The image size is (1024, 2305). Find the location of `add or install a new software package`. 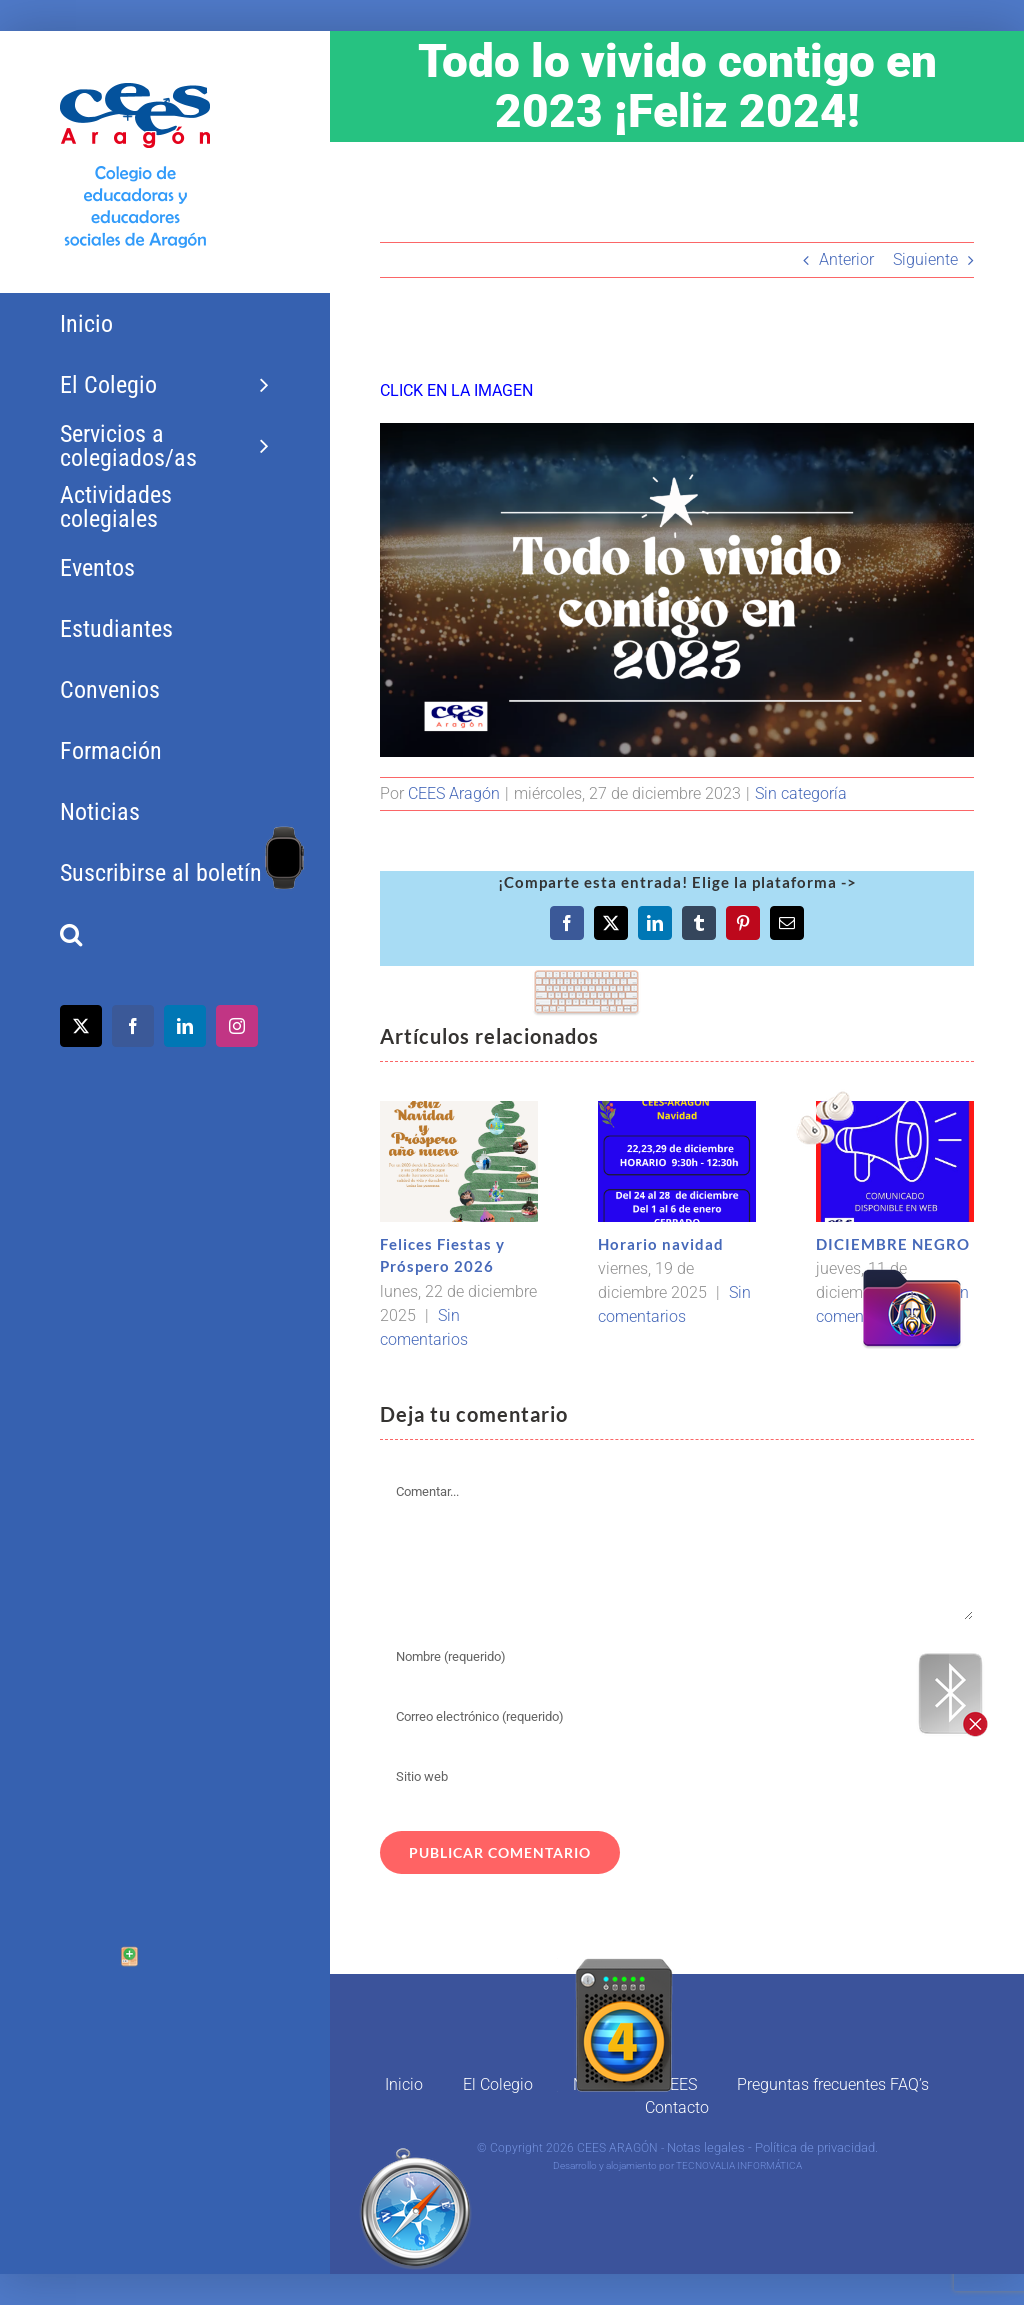

add or install a new software package is located at coordinates (129, 1956).